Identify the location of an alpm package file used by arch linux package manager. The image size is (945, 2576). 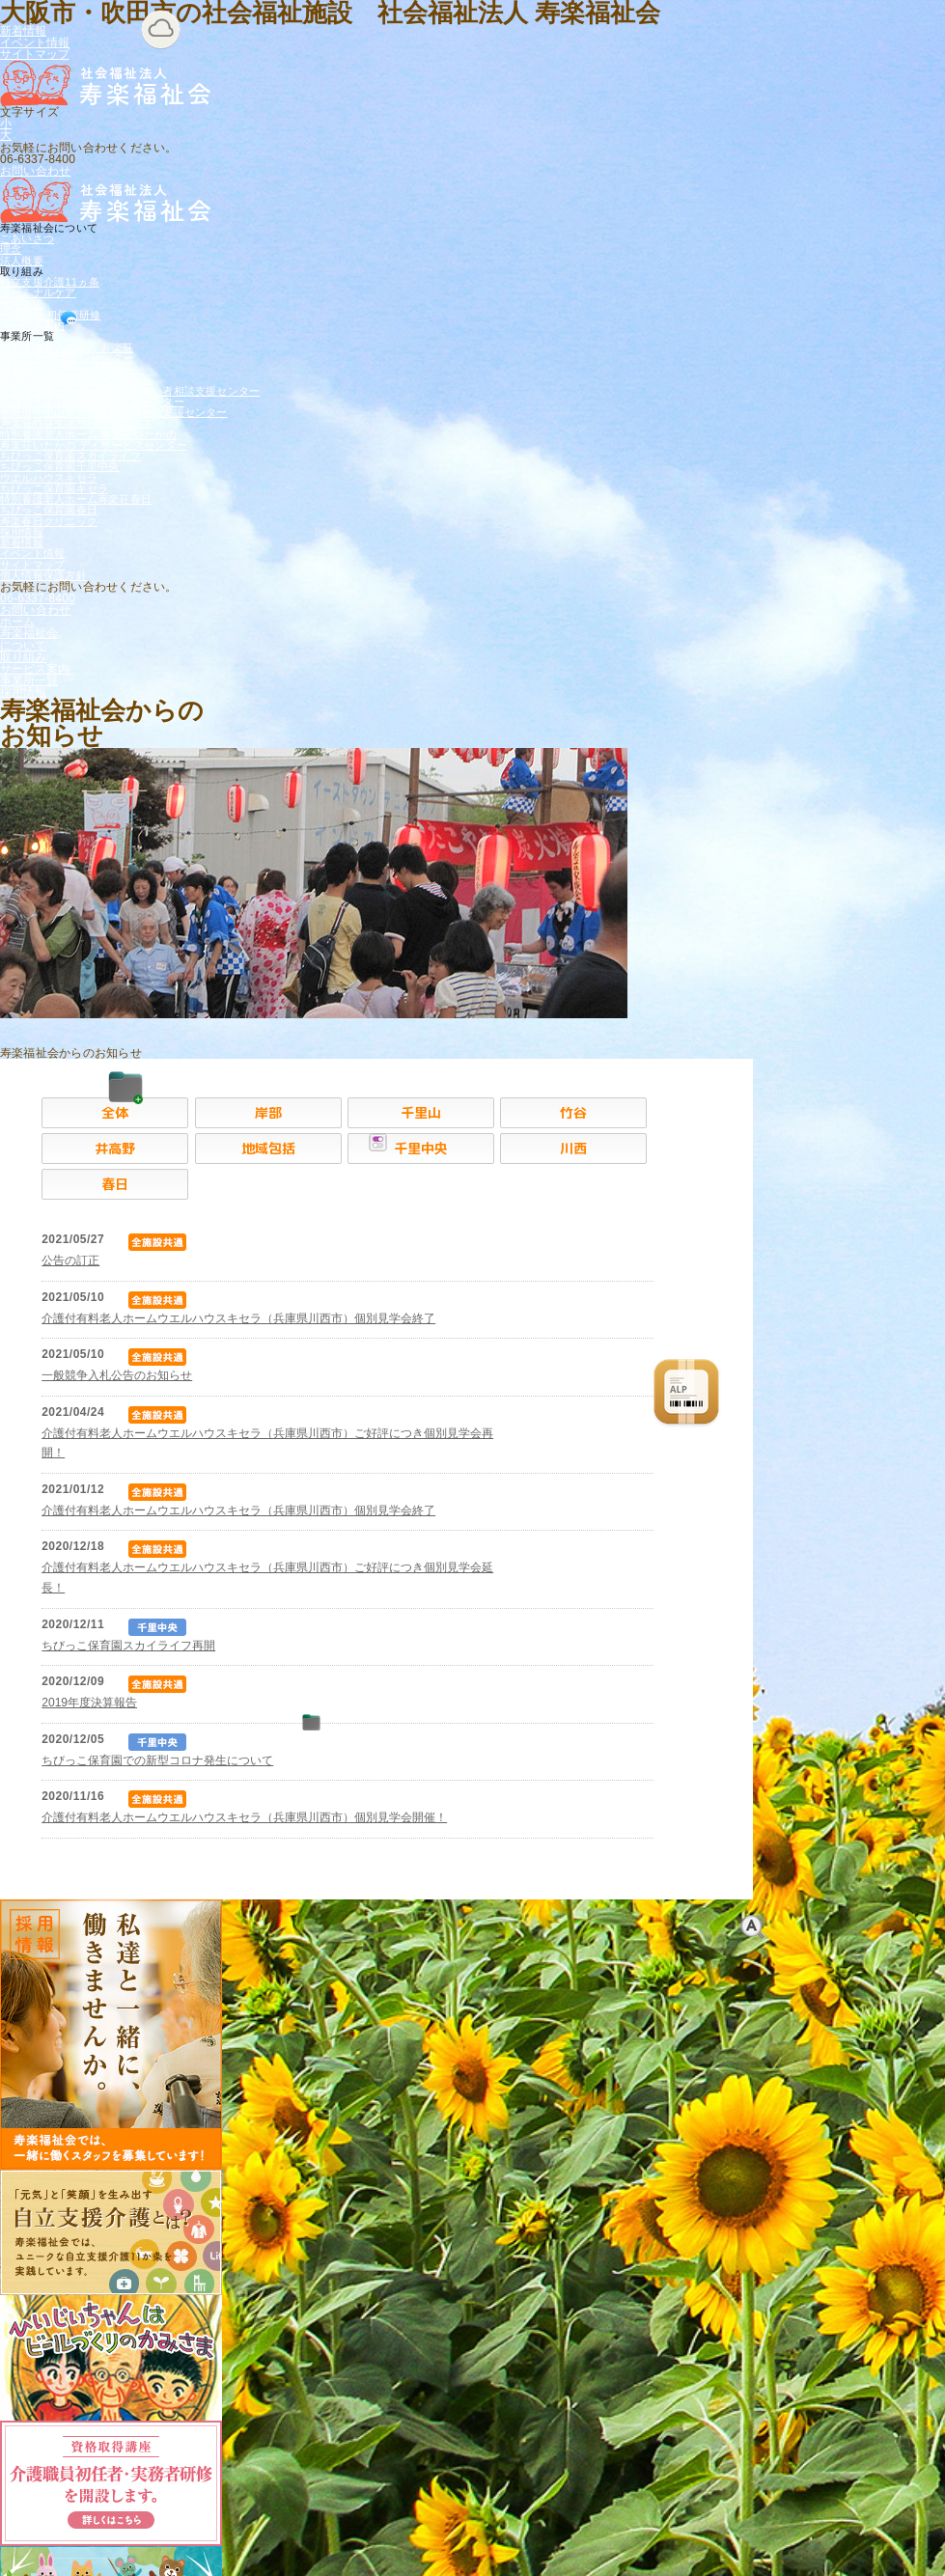
(686, 1393).